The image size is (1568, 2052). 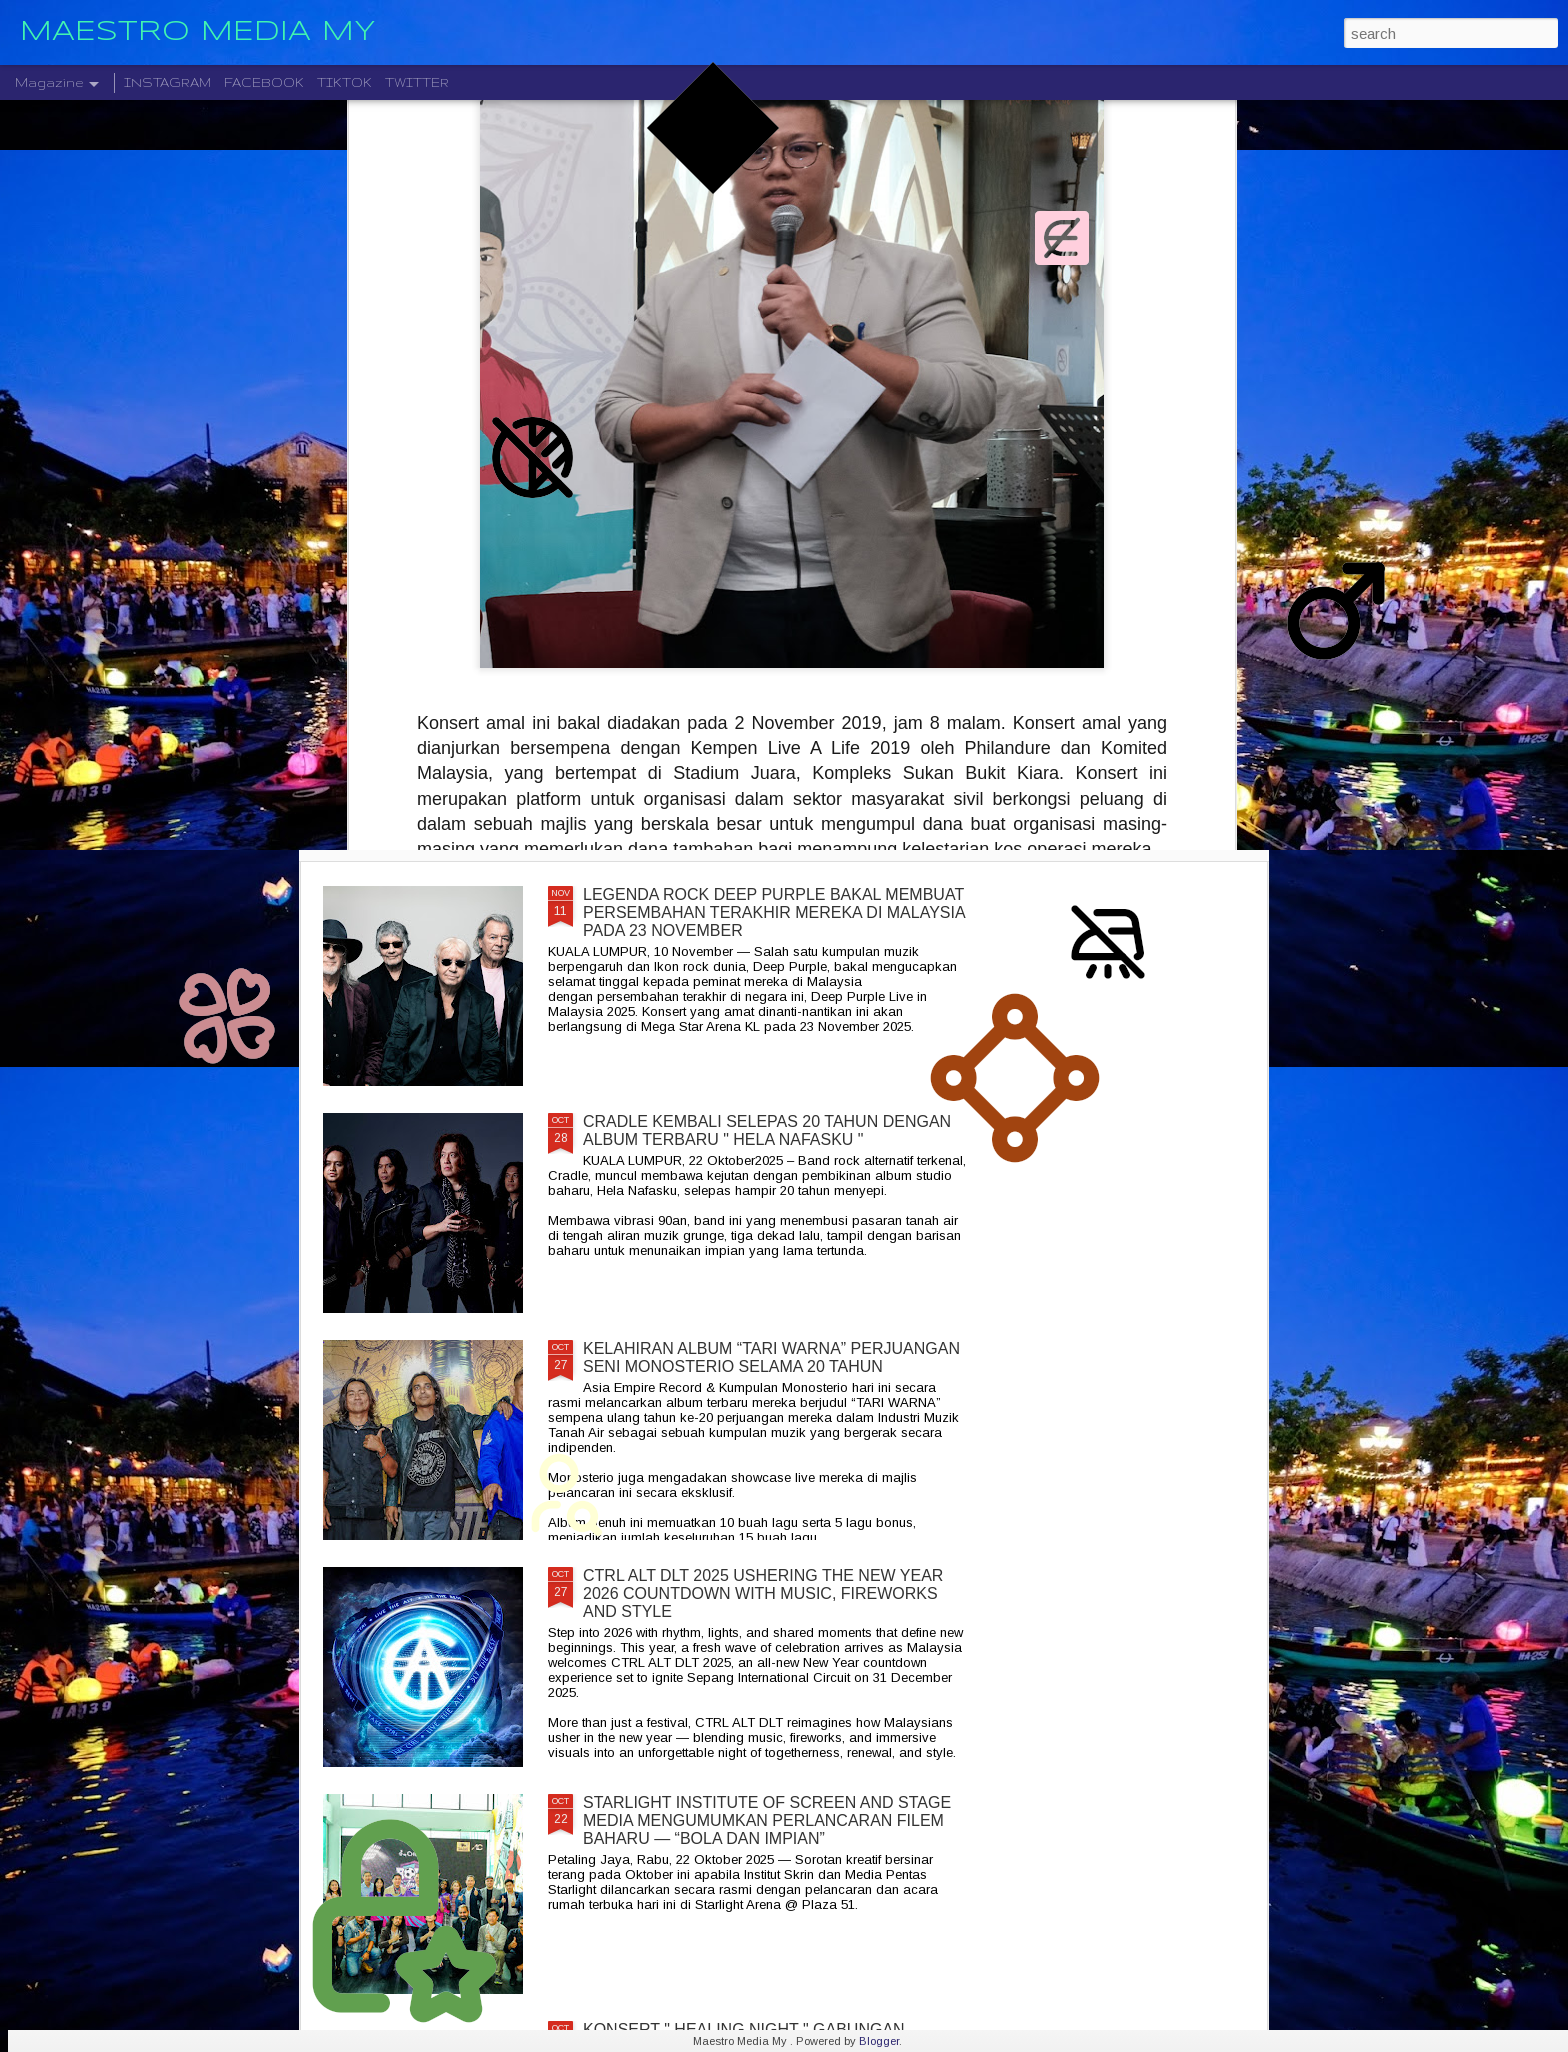 What do you see at coordinates (532, 457) in the screenshot?
I see `disable screen brightness adjustment` at bounding box center [532, 457].